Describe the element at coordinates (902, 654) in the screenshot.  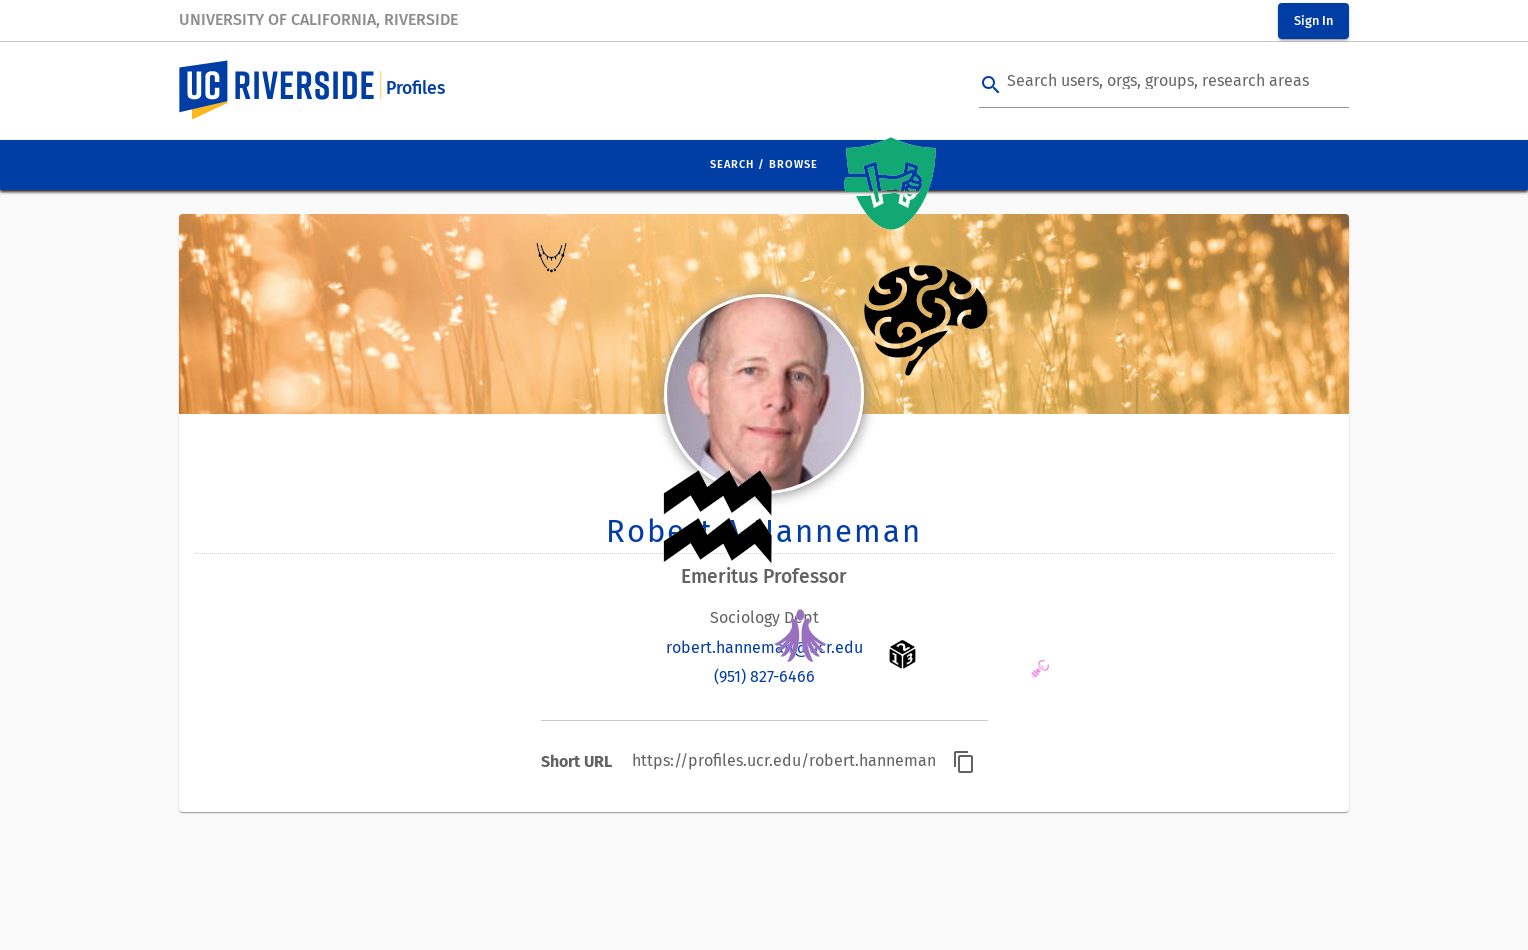
I see `roll dice or generate random number` at that location.